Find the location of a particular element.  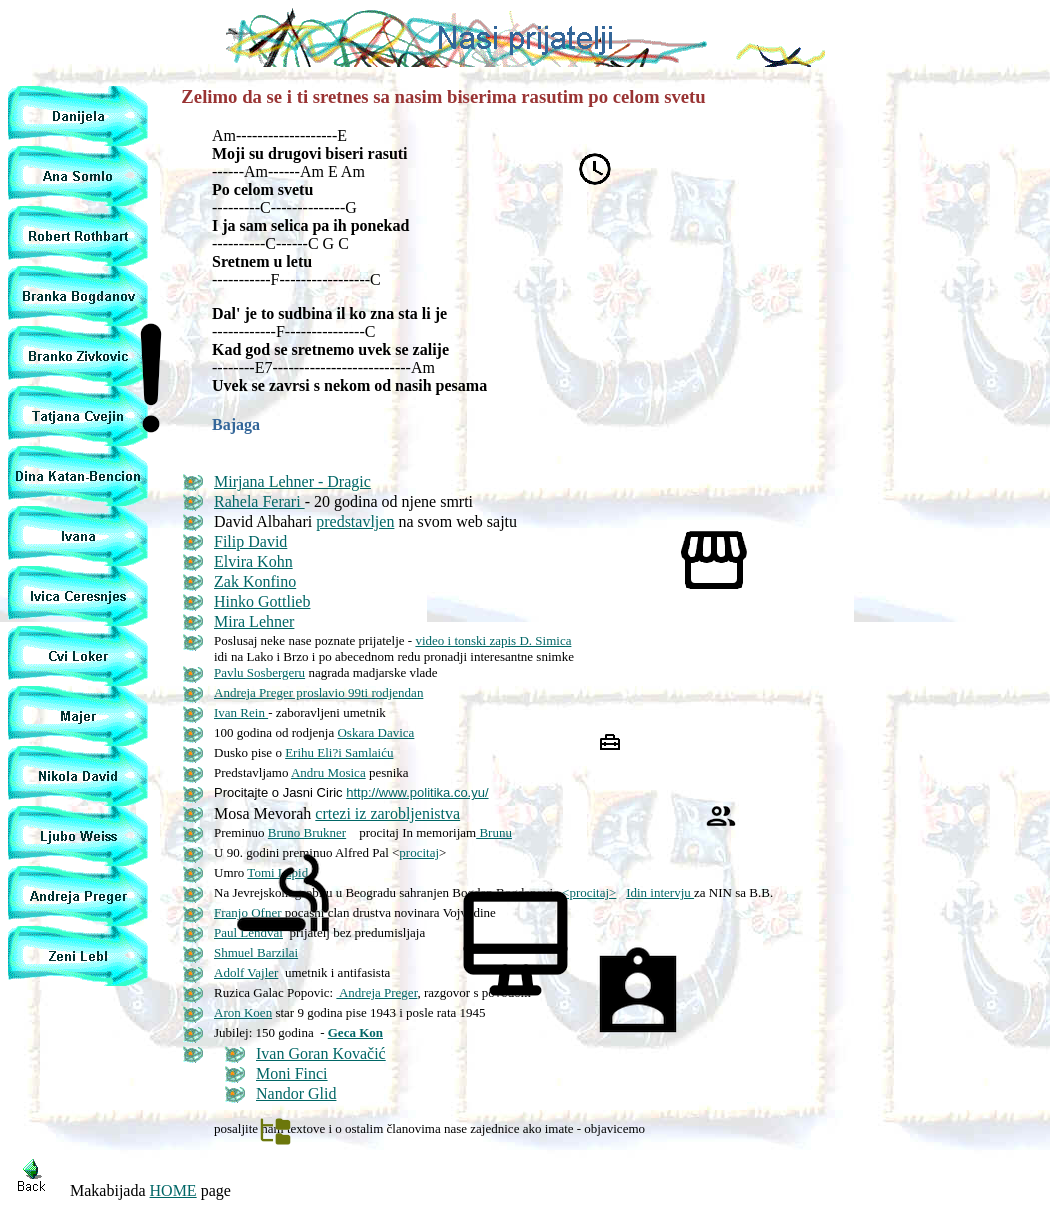

view on desktop display is located at coordinates (515, 943).